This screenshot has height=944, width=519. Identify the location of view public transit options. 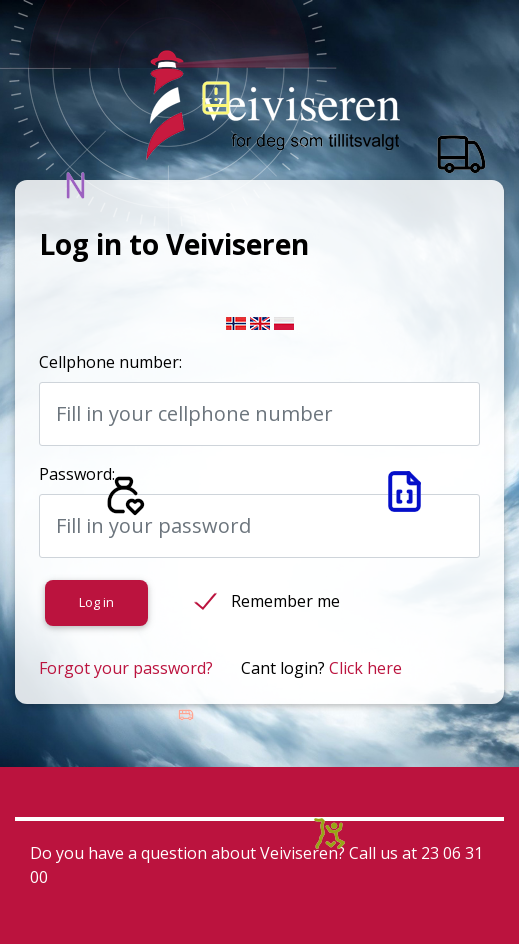
(186, 715).